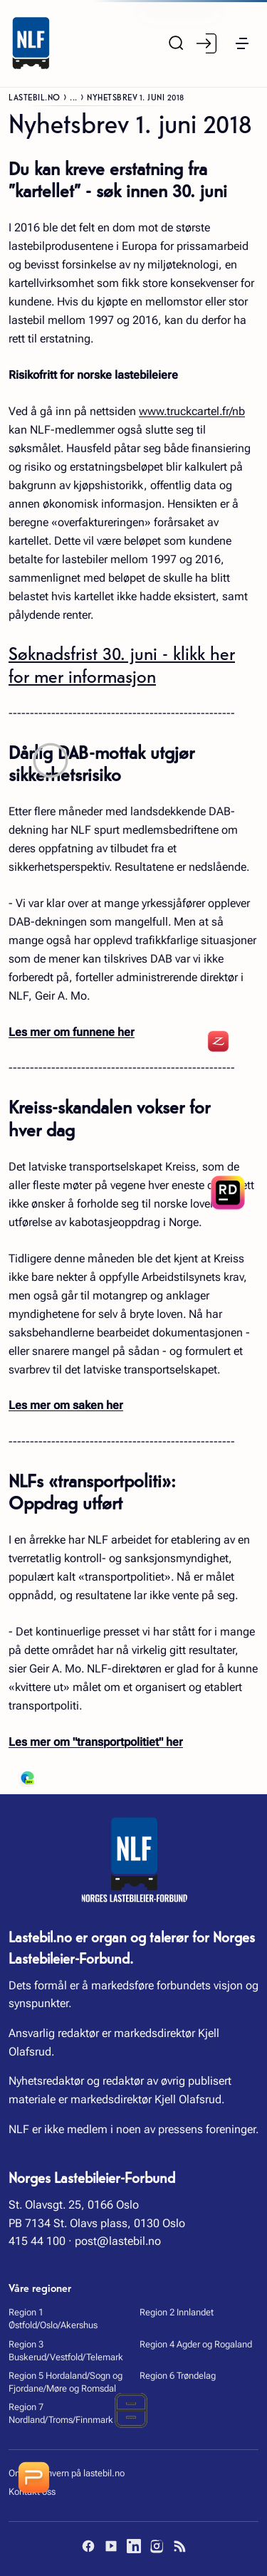 The height and width of the screenshot is (2576, 267). I want to click on unselected radio button option, so click(51, 760).